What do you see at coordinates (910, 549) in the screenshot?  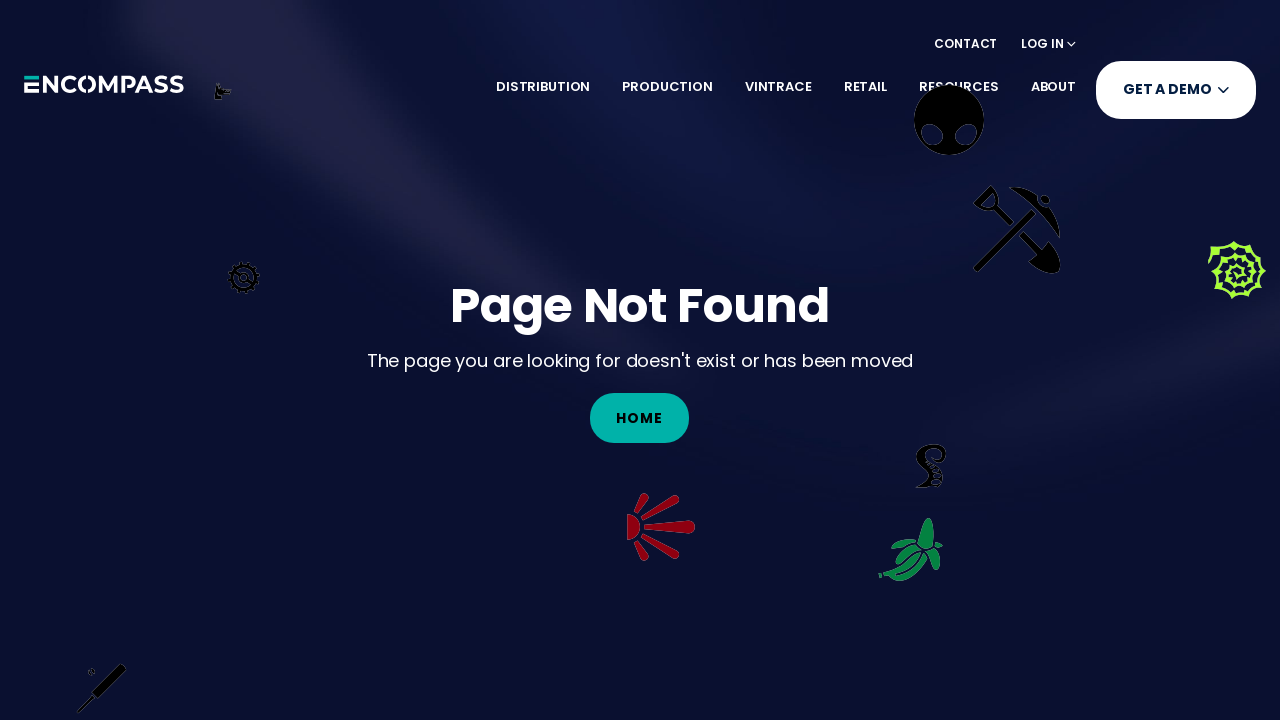 I see `food or fruit category in a game inventory` at bounding box center [910, 549].